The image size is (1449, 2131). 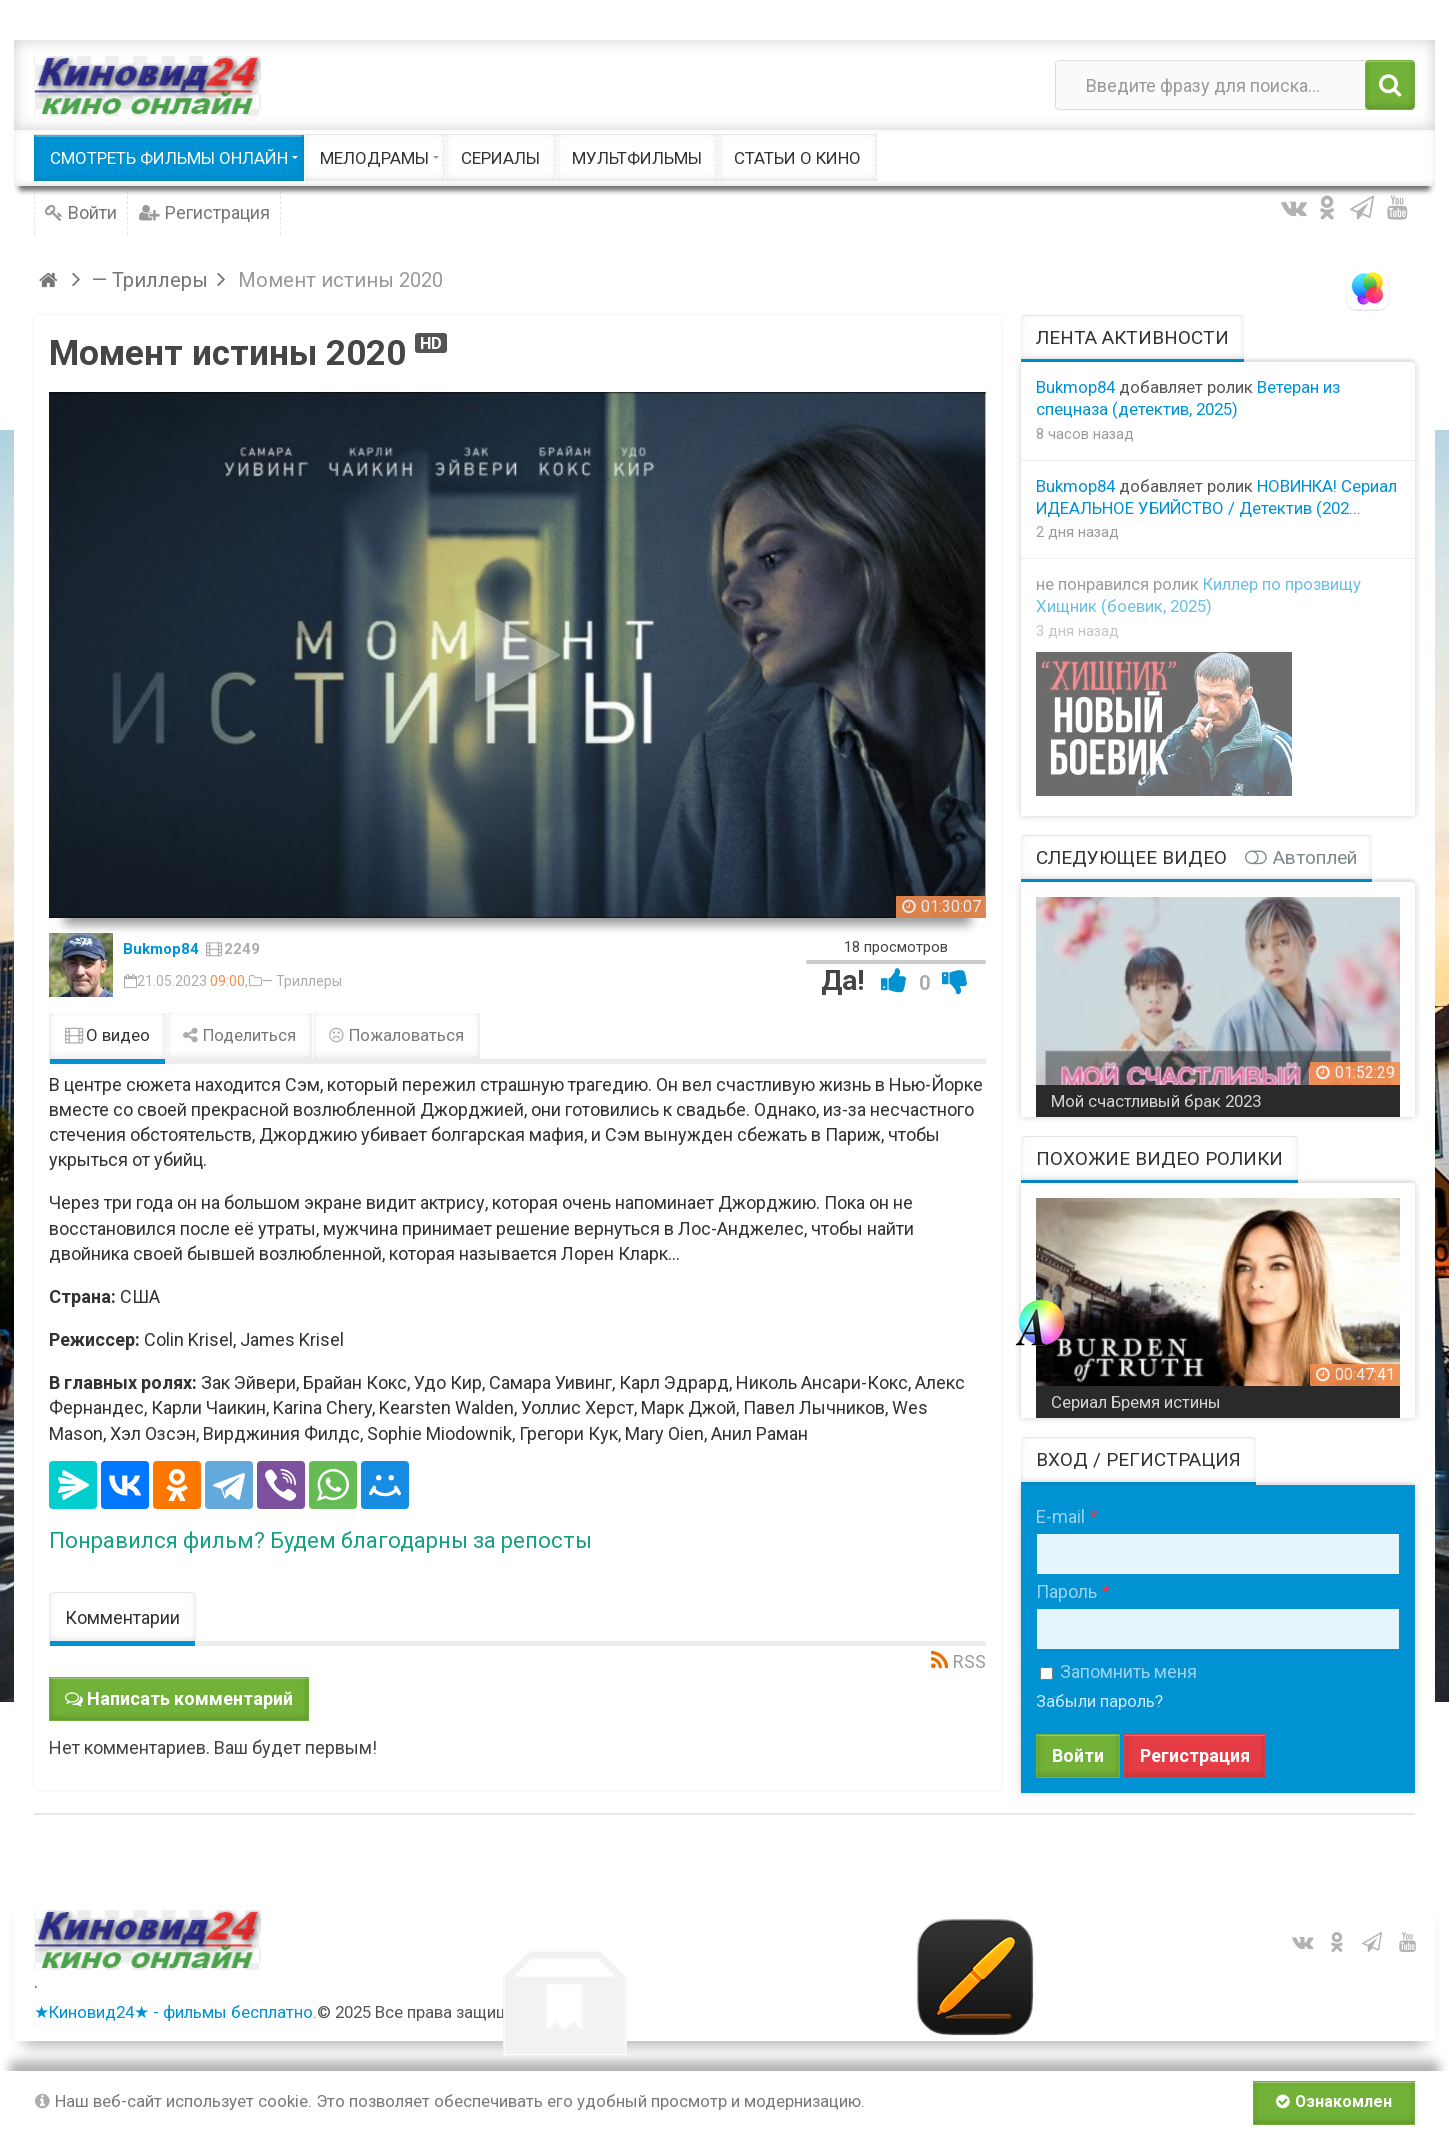 I want to click on open pages document editor, so click(x=975, y=1977).